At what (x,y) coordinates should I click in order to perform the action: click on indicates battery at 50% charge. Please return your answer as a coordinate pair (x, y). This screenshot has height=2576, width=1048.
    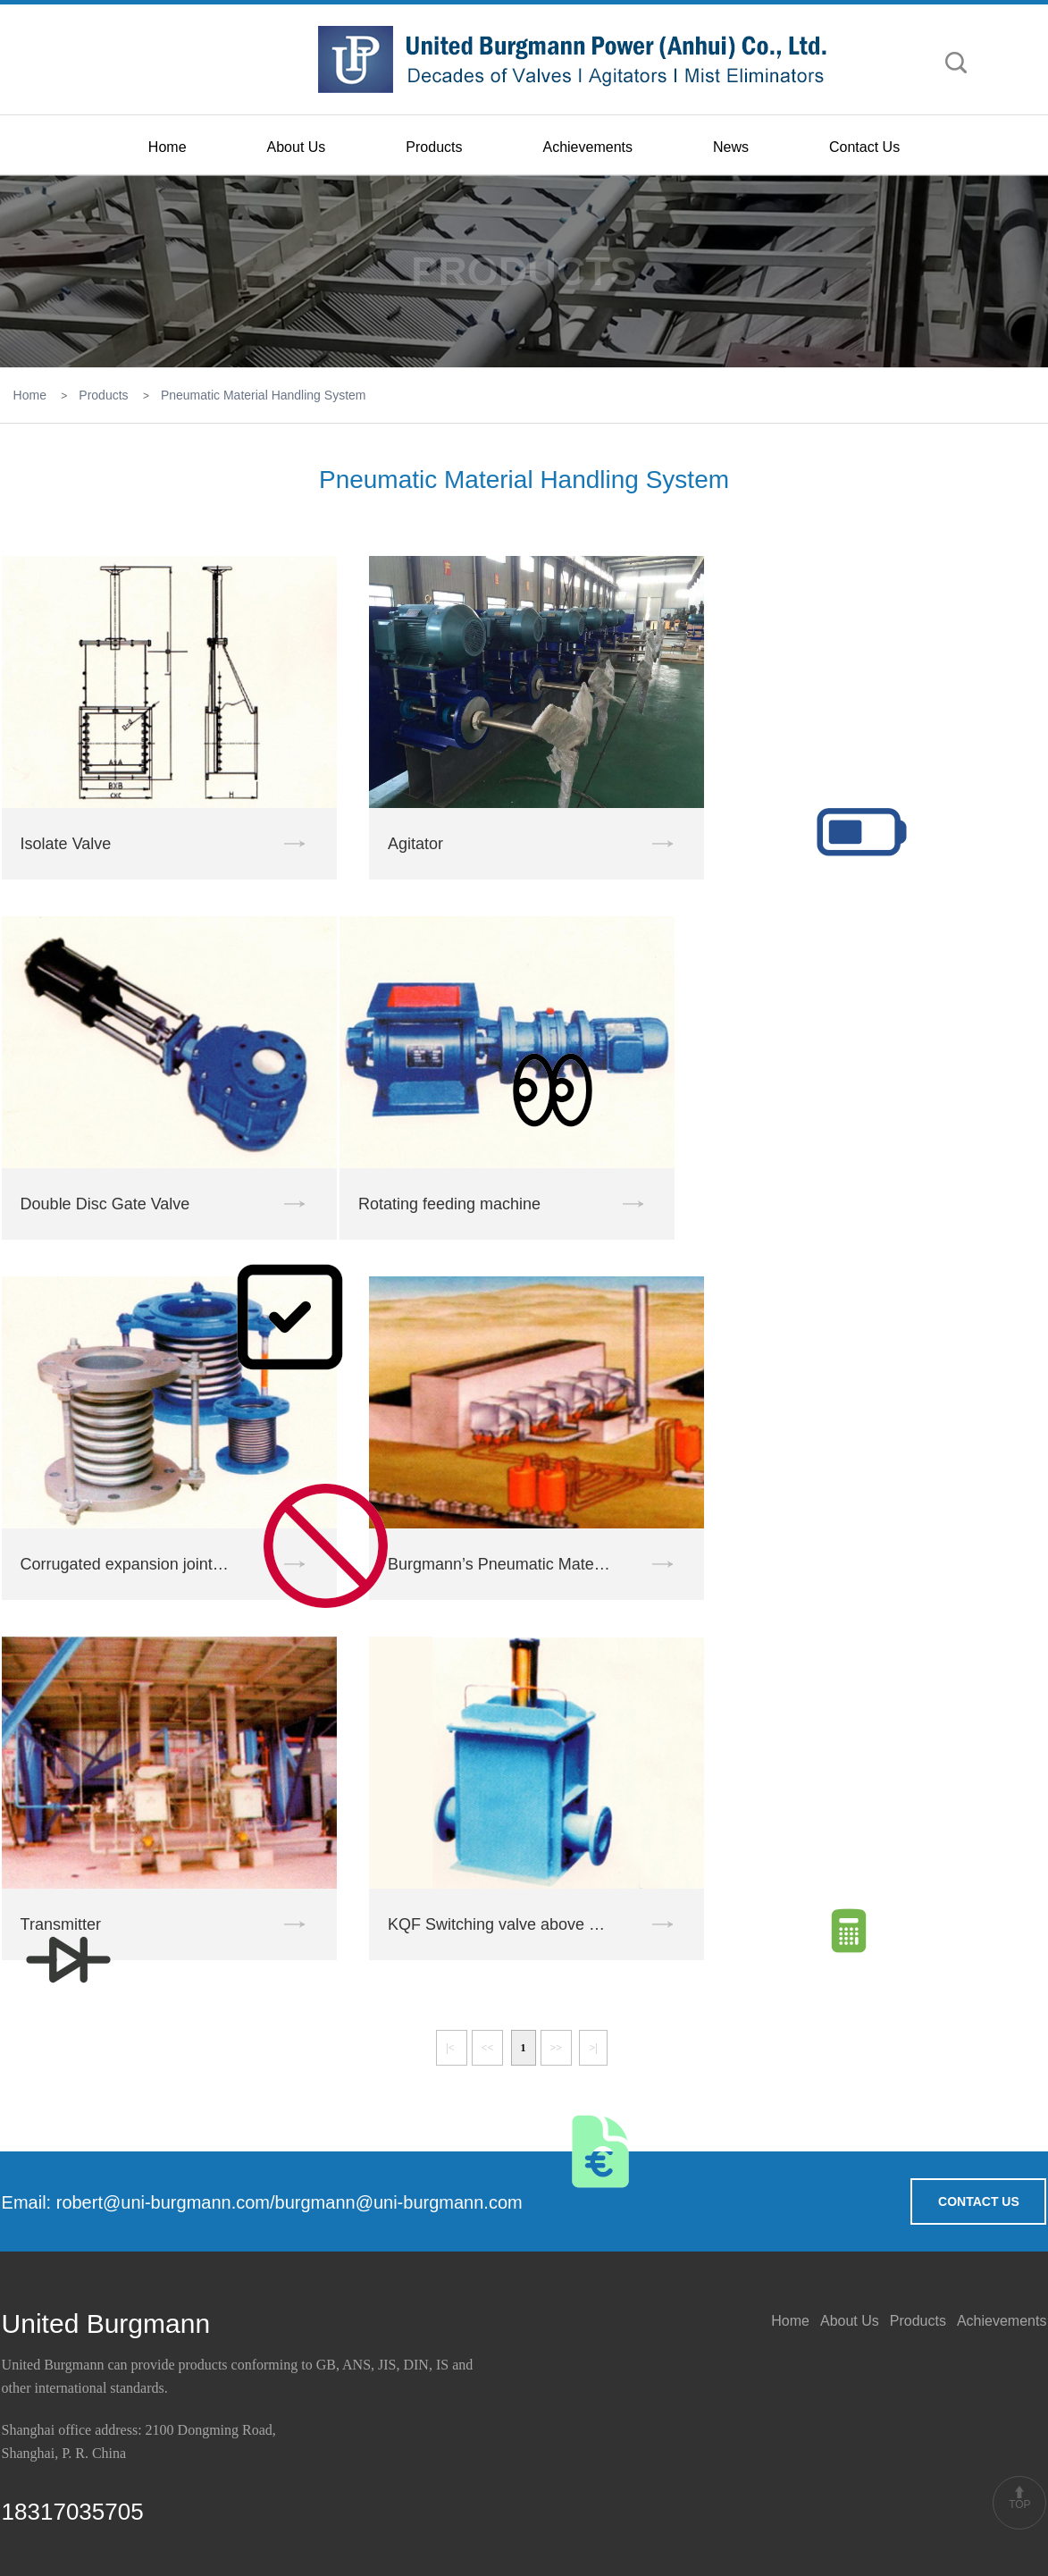
    Looking at the image, I should click on (861, 829).